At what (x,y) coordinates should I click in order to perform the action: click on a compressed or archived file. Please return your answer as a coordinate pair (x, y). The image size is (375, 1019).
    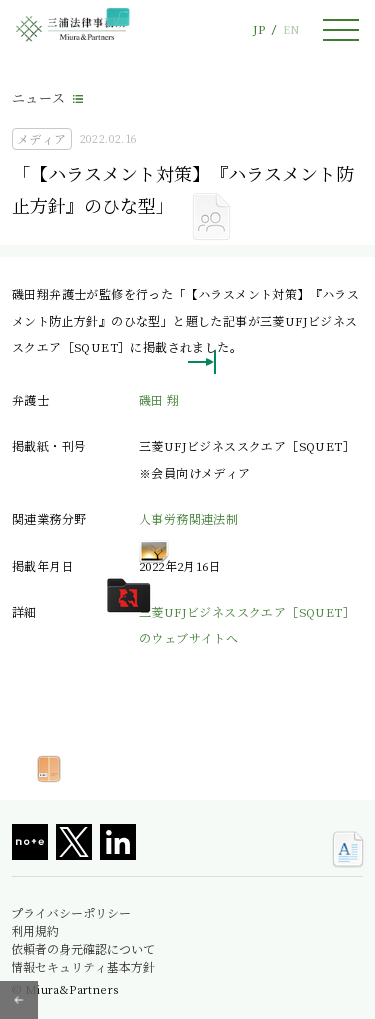
    Looking at the image, I should click on (49, 769).